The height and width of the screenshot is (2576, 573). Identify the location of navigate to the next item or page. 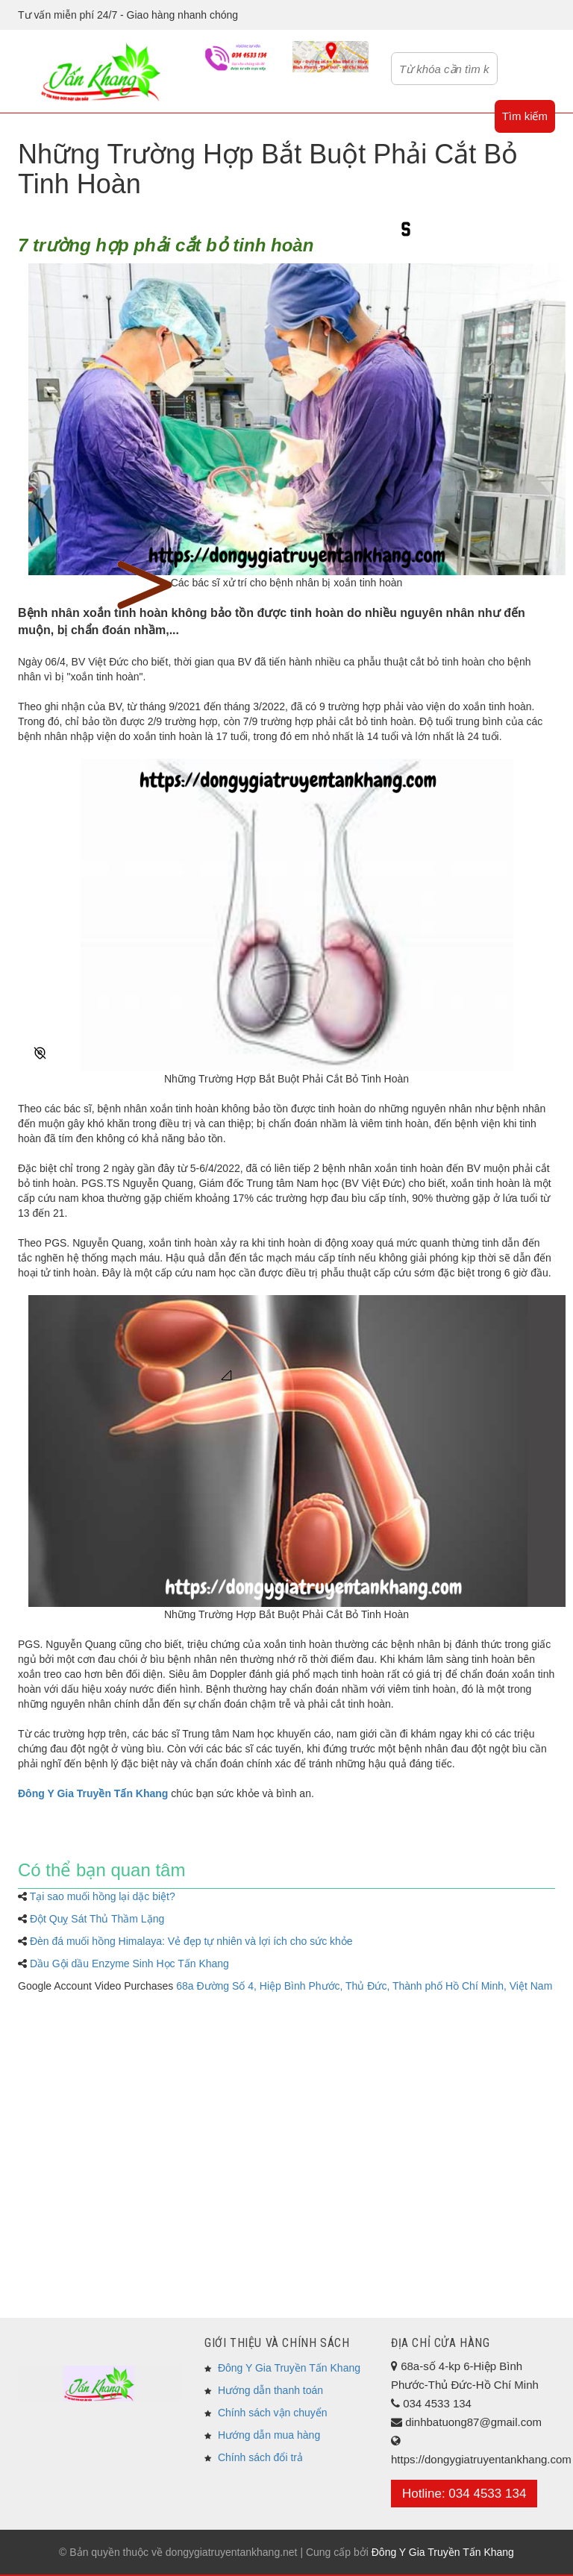
(145, 585).